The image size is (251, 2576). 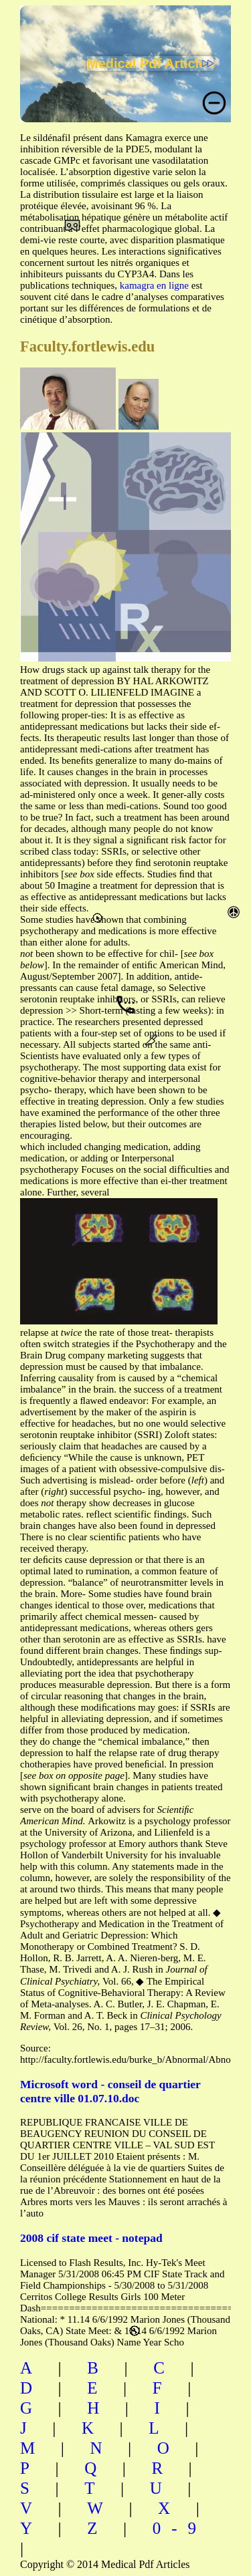 I want to click on access phone or call settings, so click(x=125, y=1004).